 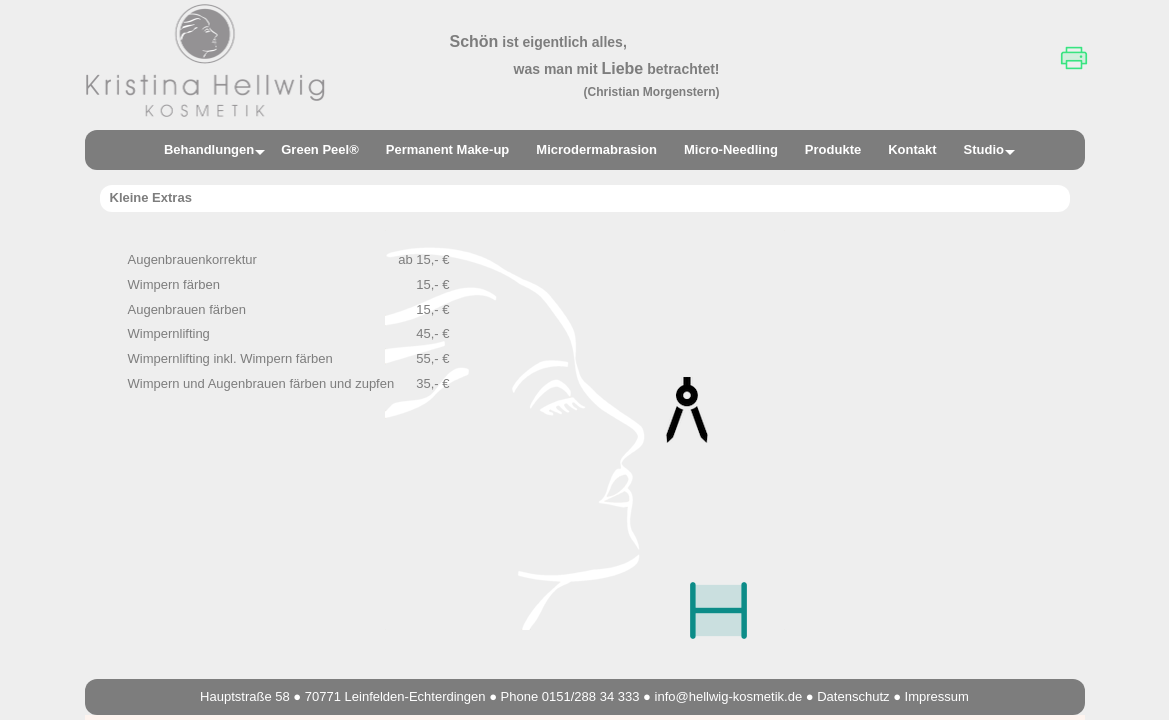 I want to click on access architecture or design tools, so click(x=687, y=410).